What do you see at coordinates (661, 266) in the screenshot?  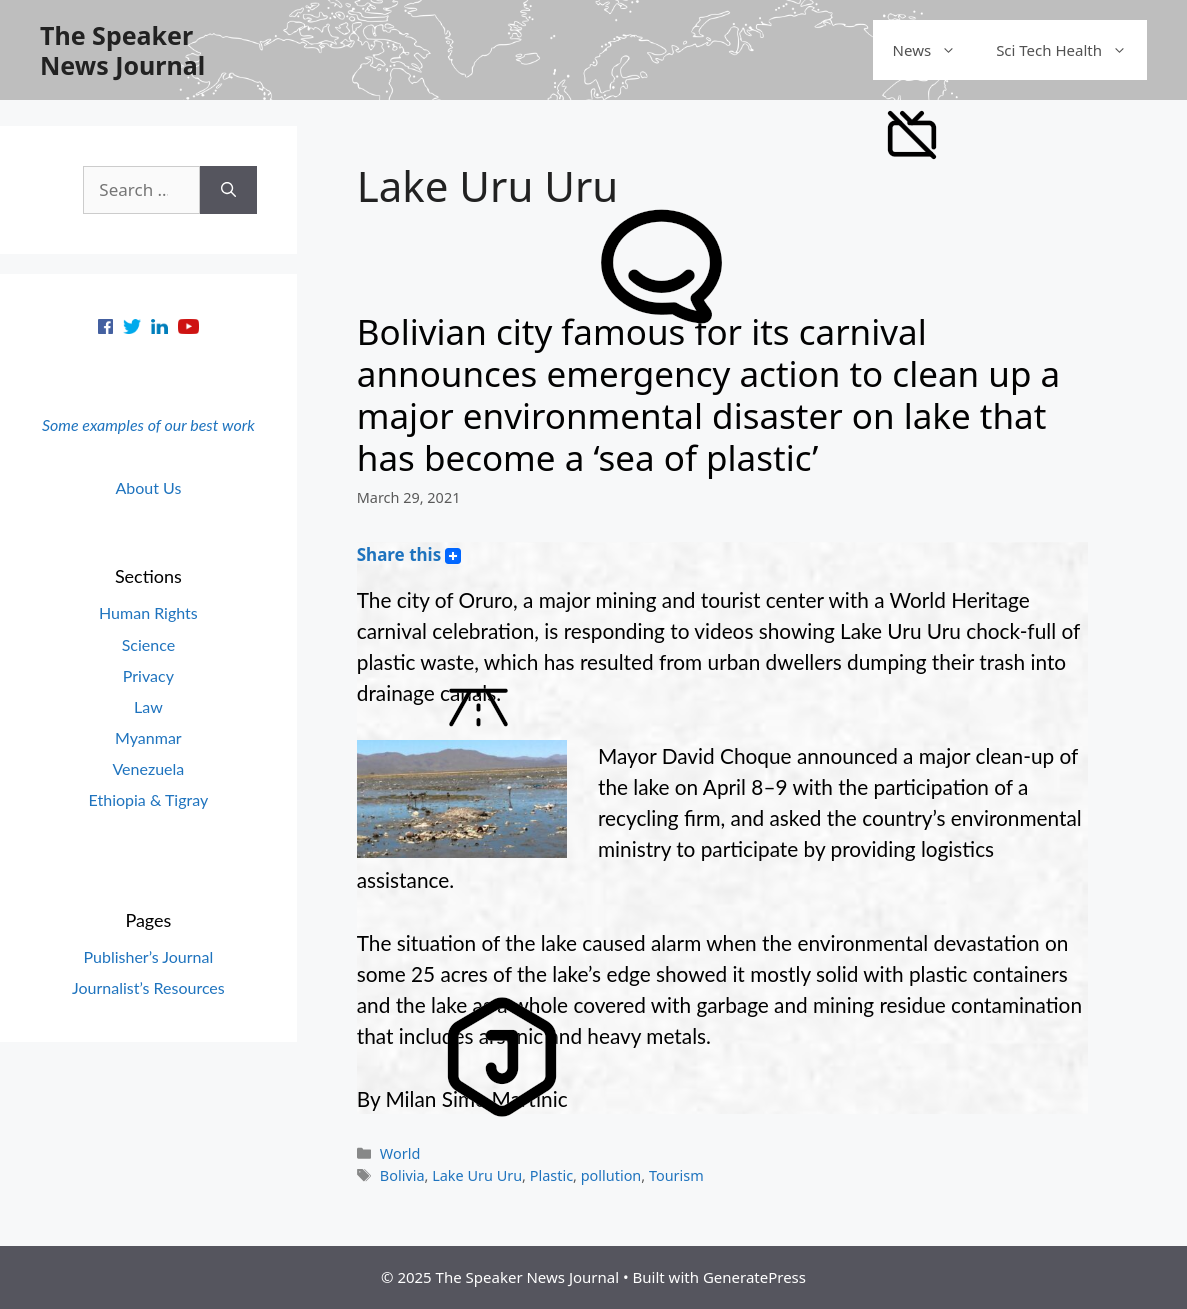 I see `open HipChat messaging app` at bounding box center [661, 266].